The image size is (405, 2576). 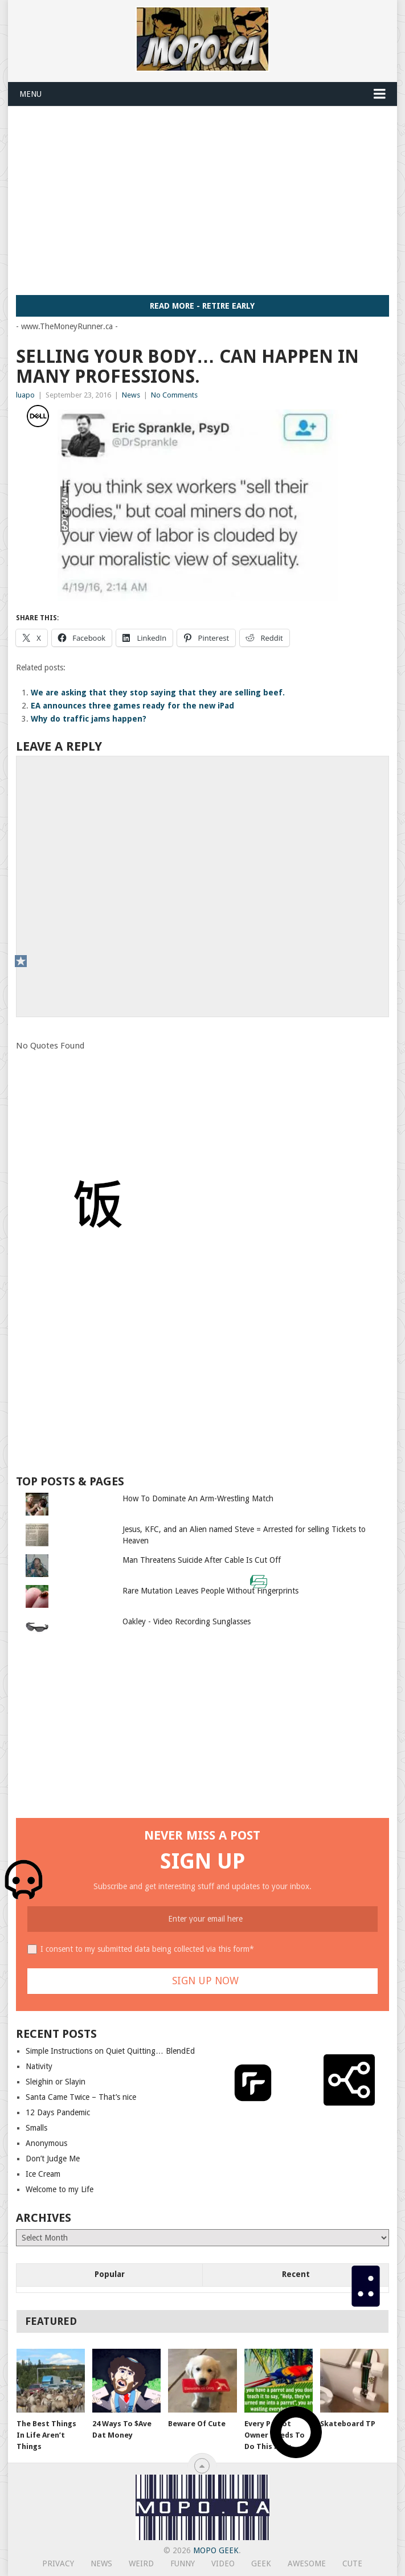 What do you see at coordinates (296, 2432) in the screenshot?
I see `listmonk email newsletter and mailing list manager logo` at bounding box center [296, 2432].